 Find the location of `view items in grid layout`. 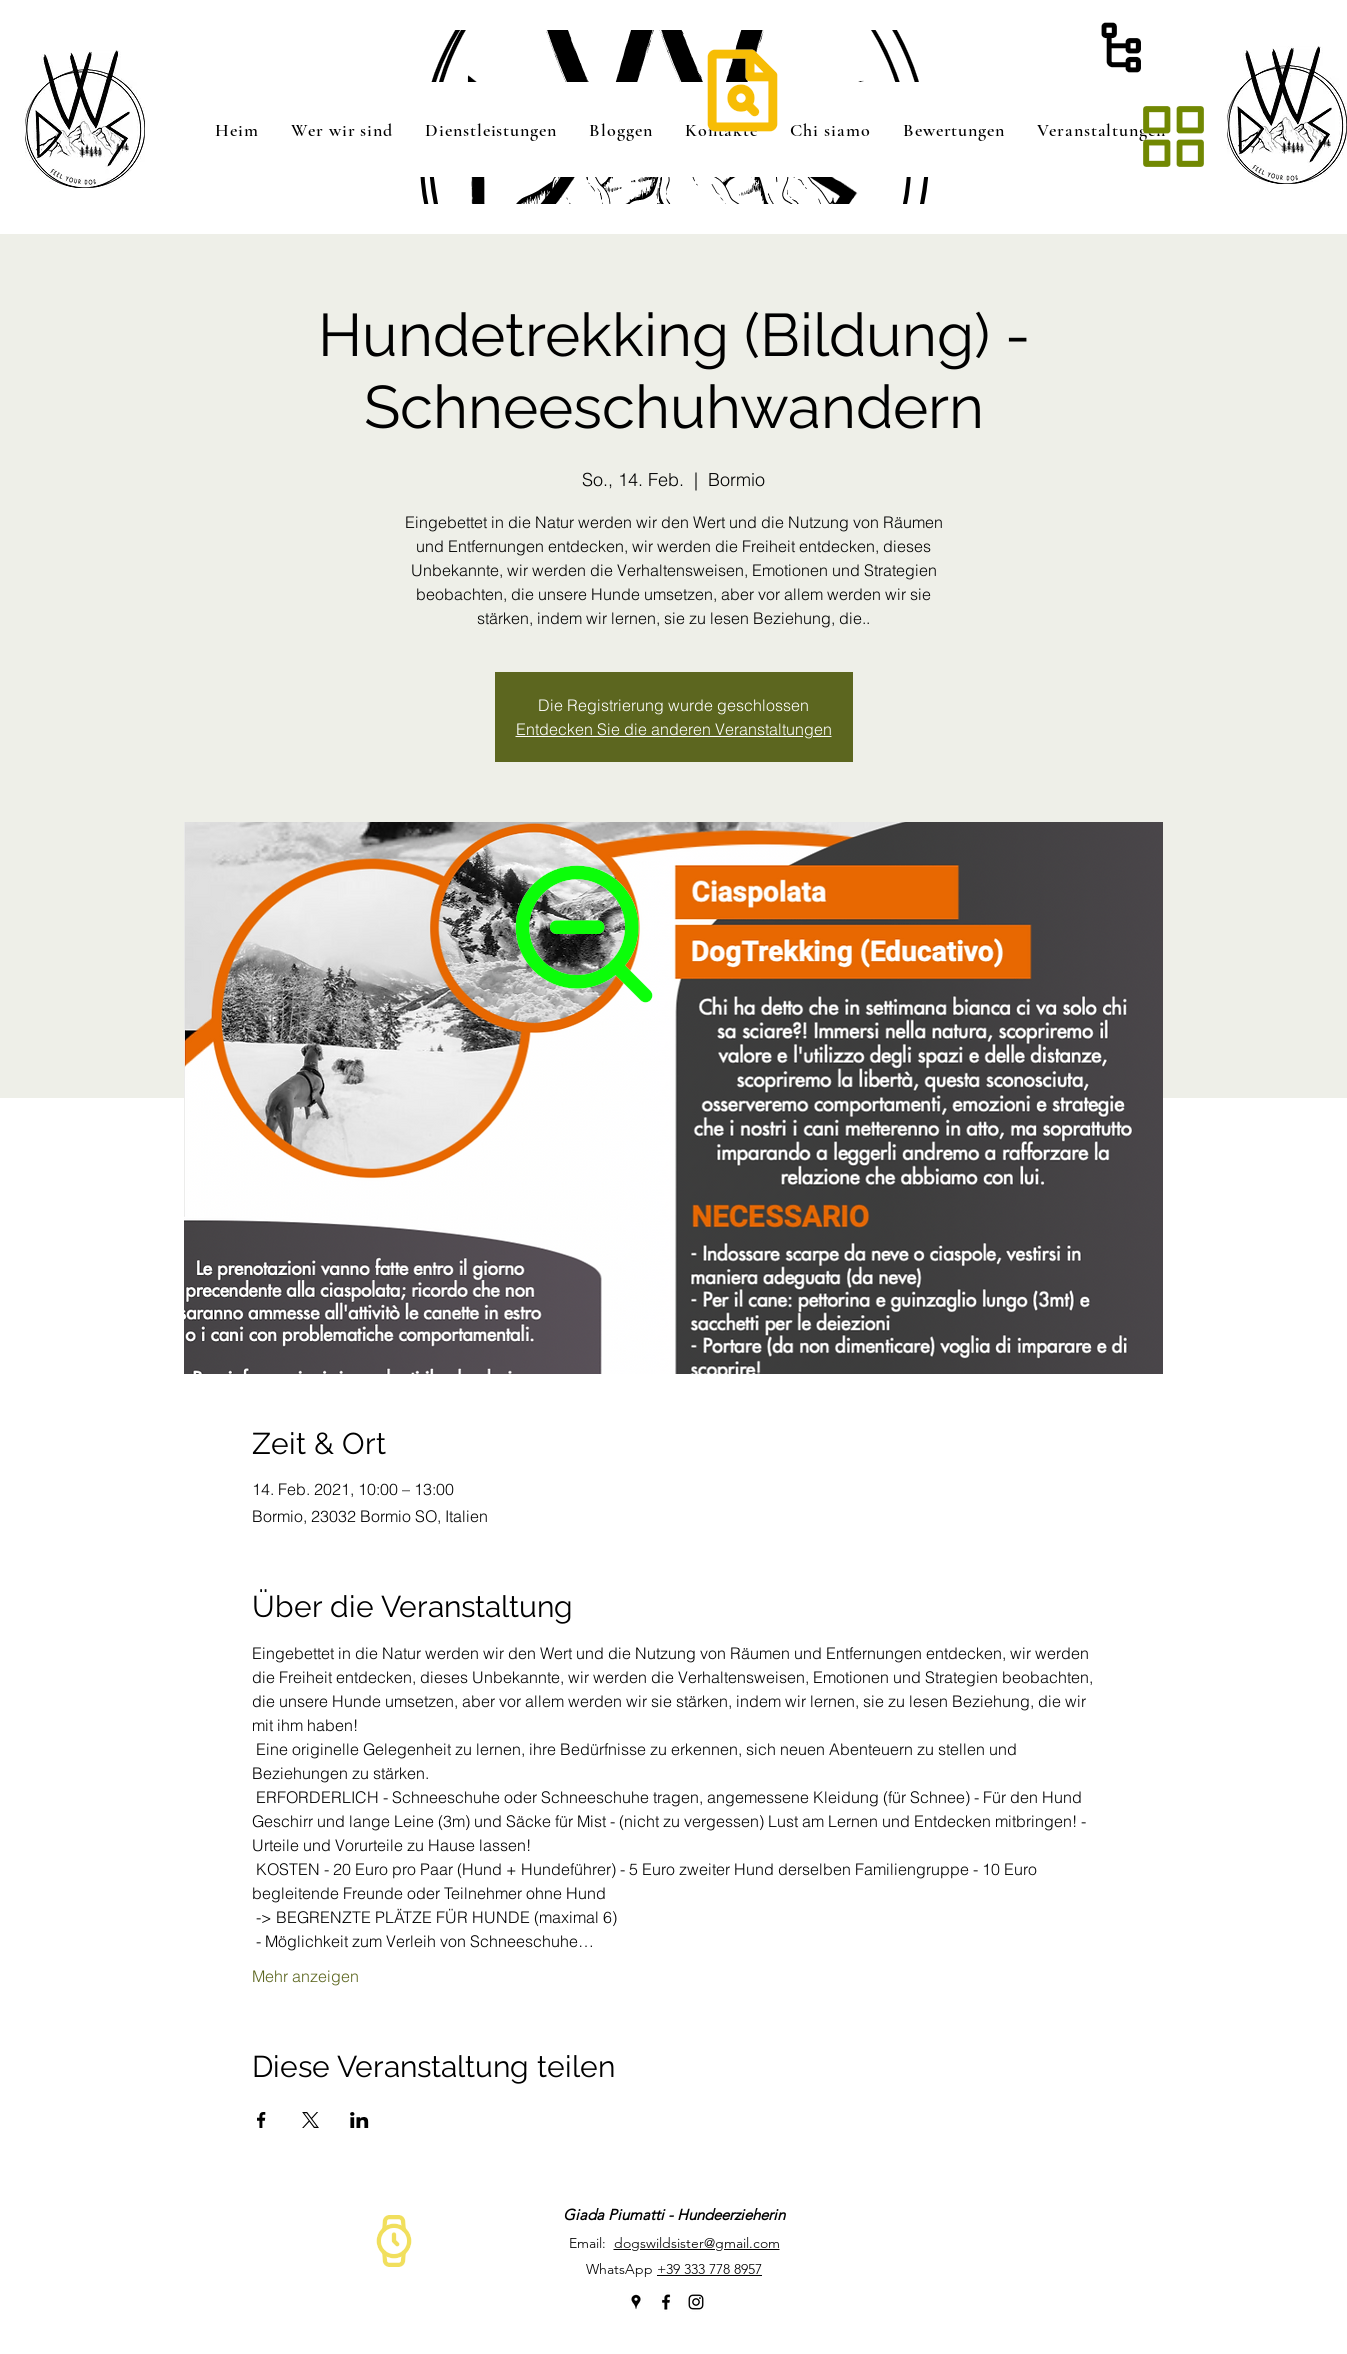

view items in grid layout is located at coordinates (1173, 136).